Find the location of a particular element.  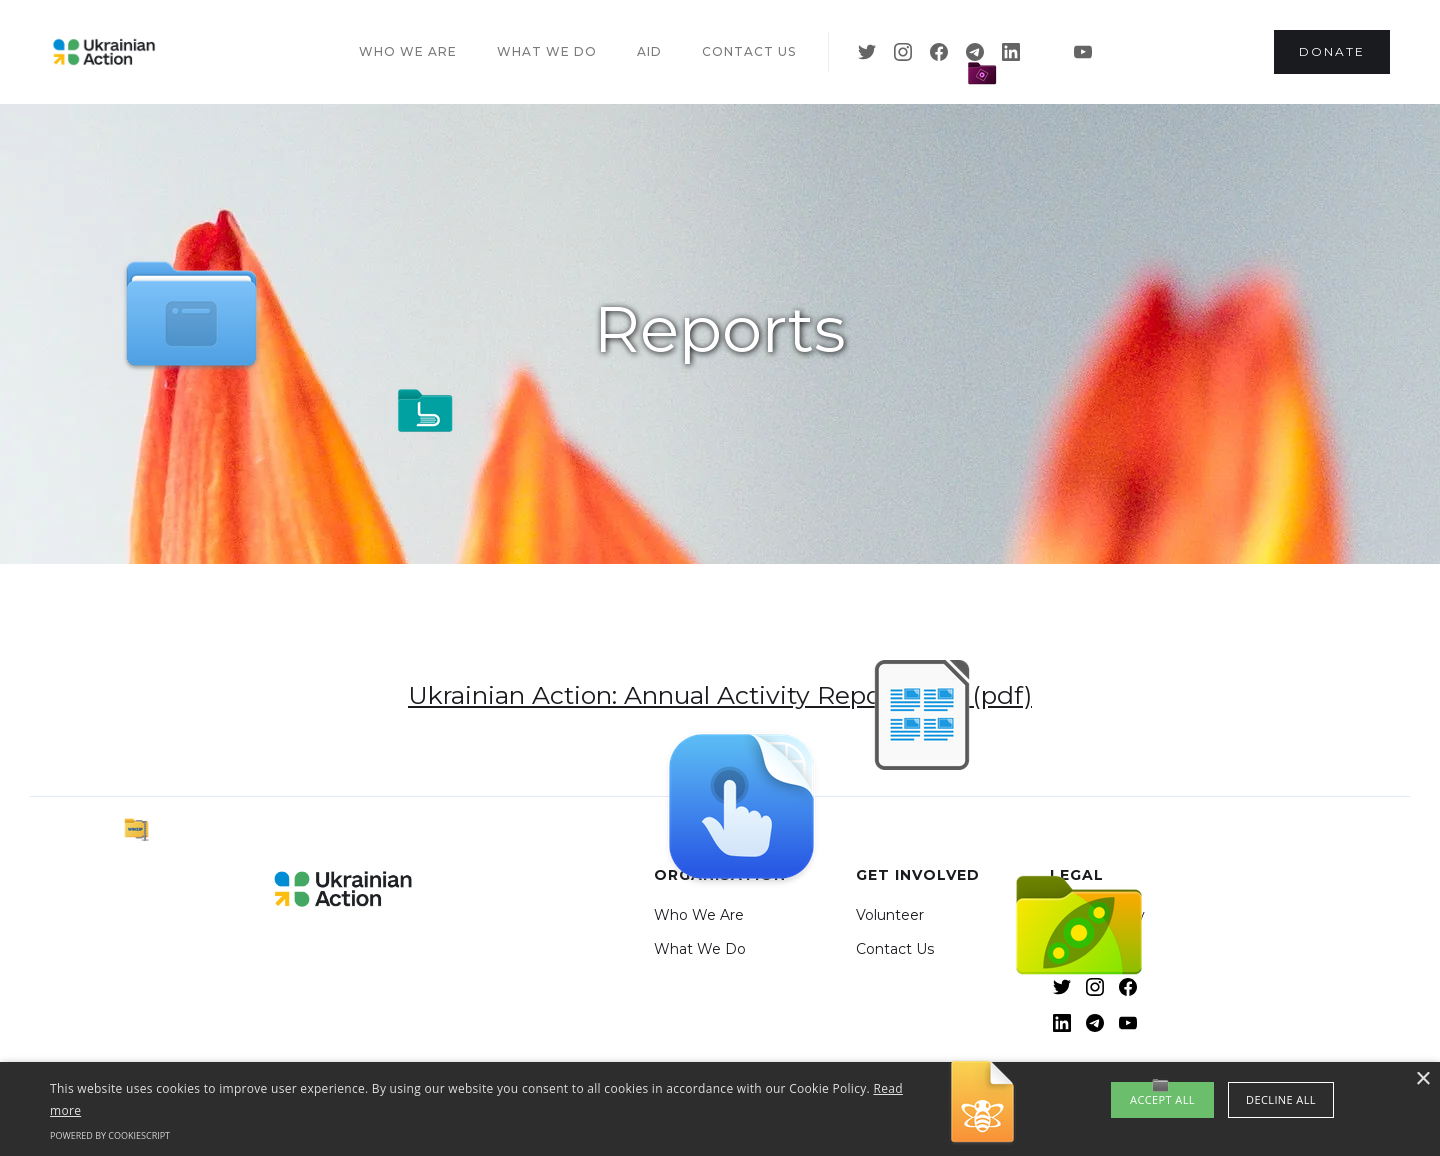

open adobe premiere elements project folder is located at coordinates (982, 74).